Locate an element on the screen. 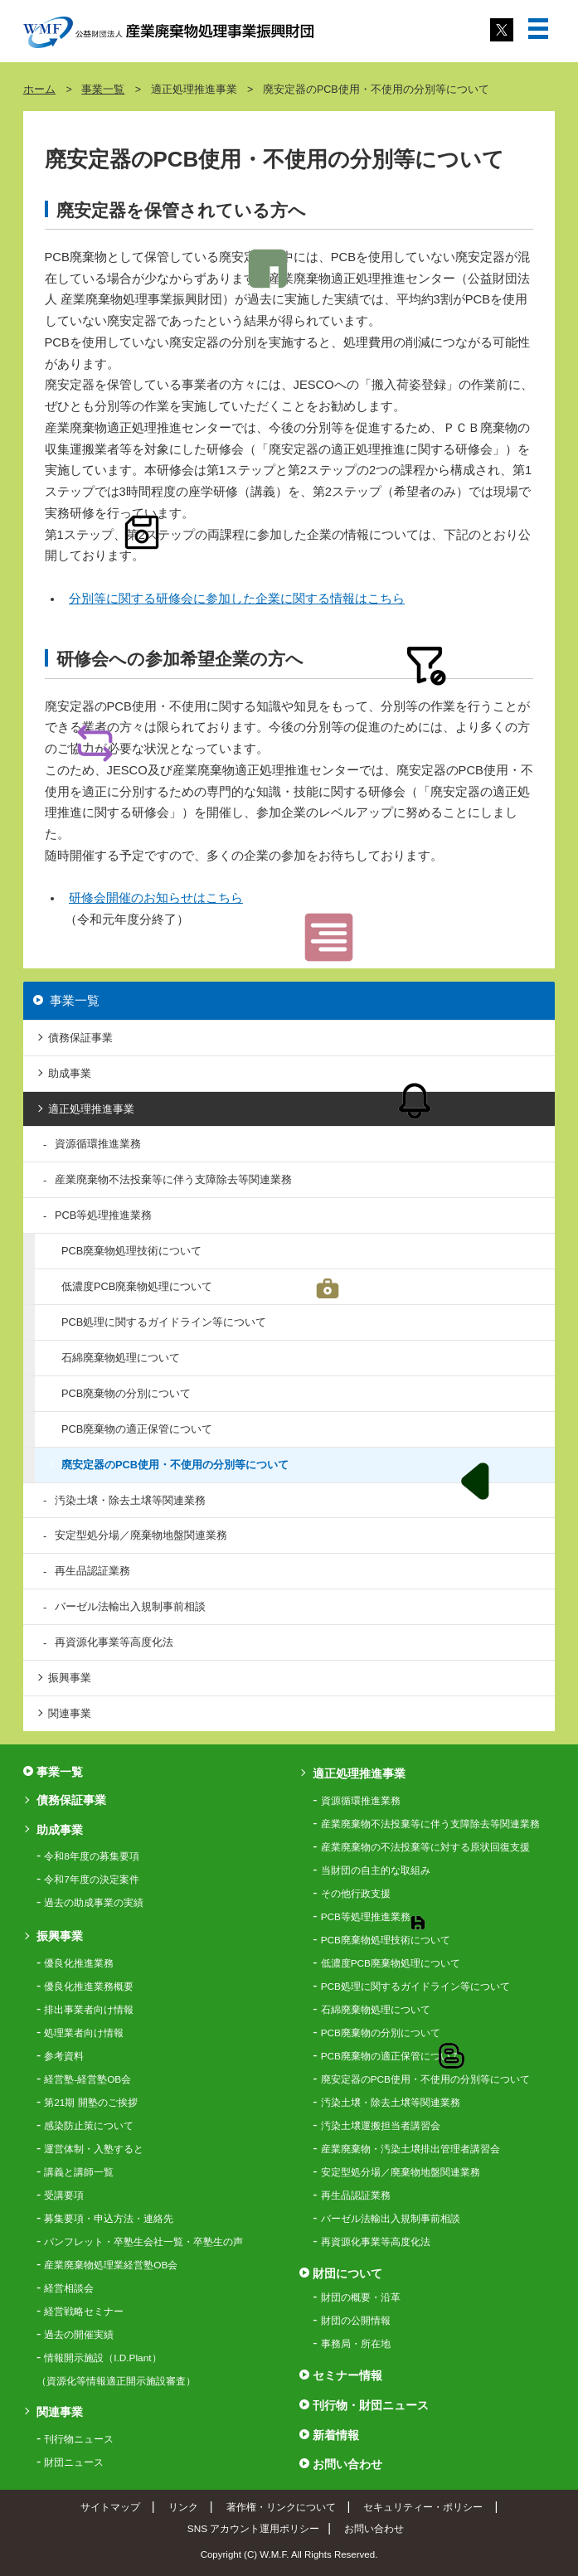 This screenshot has width=578, height=2576. go back to the previous screen is located at coordinates (478, 1481).